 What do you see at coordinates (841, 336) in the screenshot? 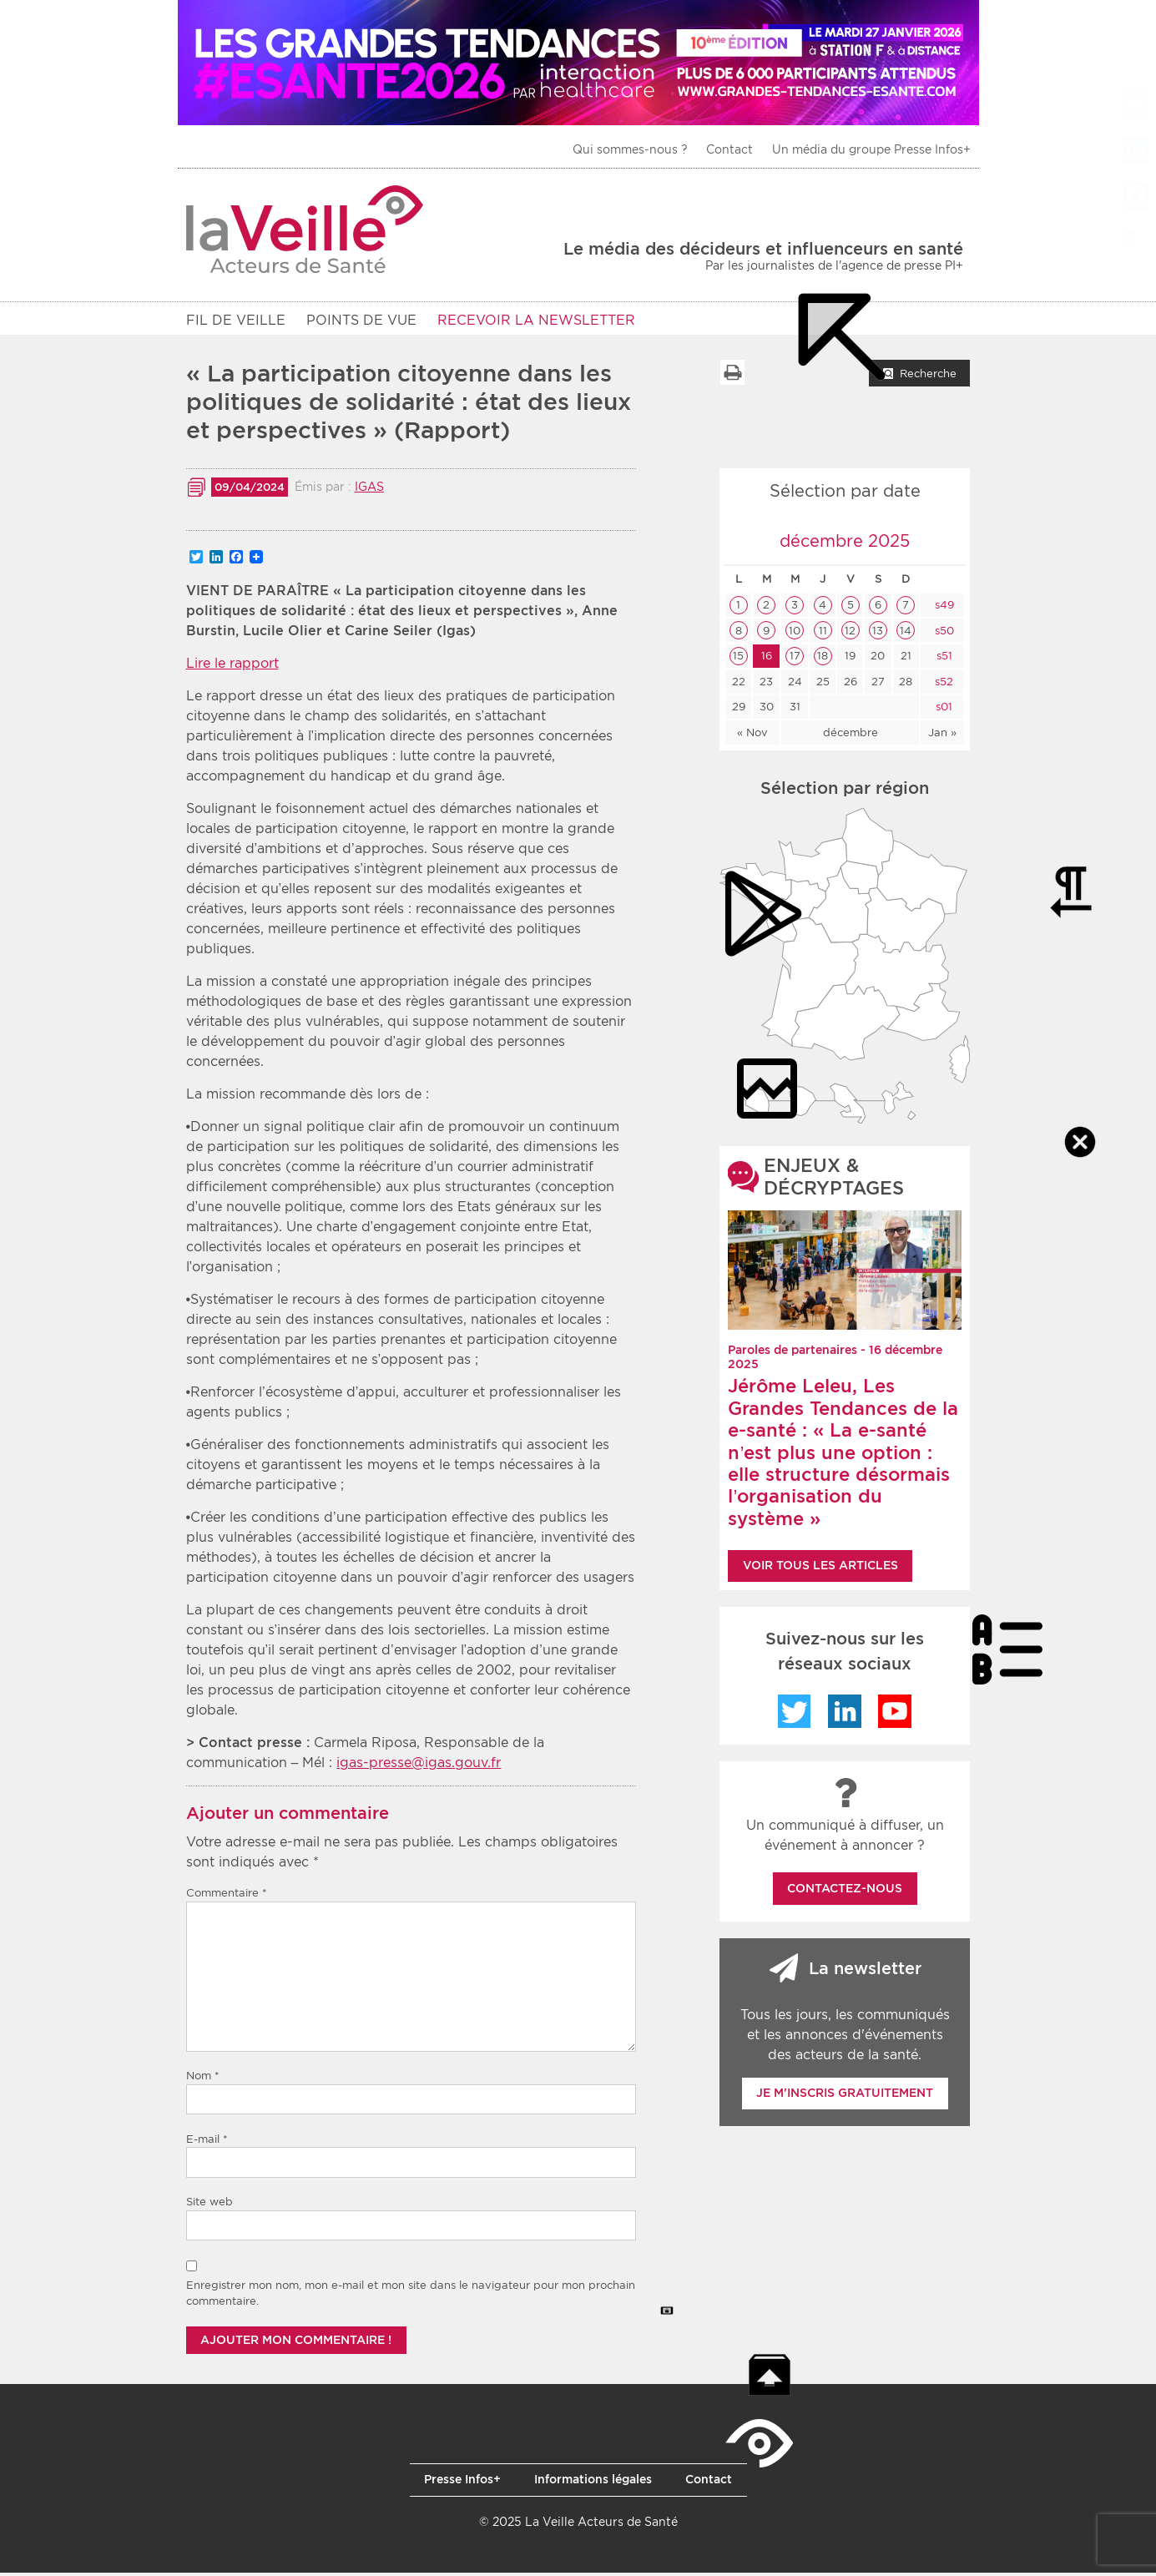
I see `navigate back to previous screen` at bounding box center [841, 336].